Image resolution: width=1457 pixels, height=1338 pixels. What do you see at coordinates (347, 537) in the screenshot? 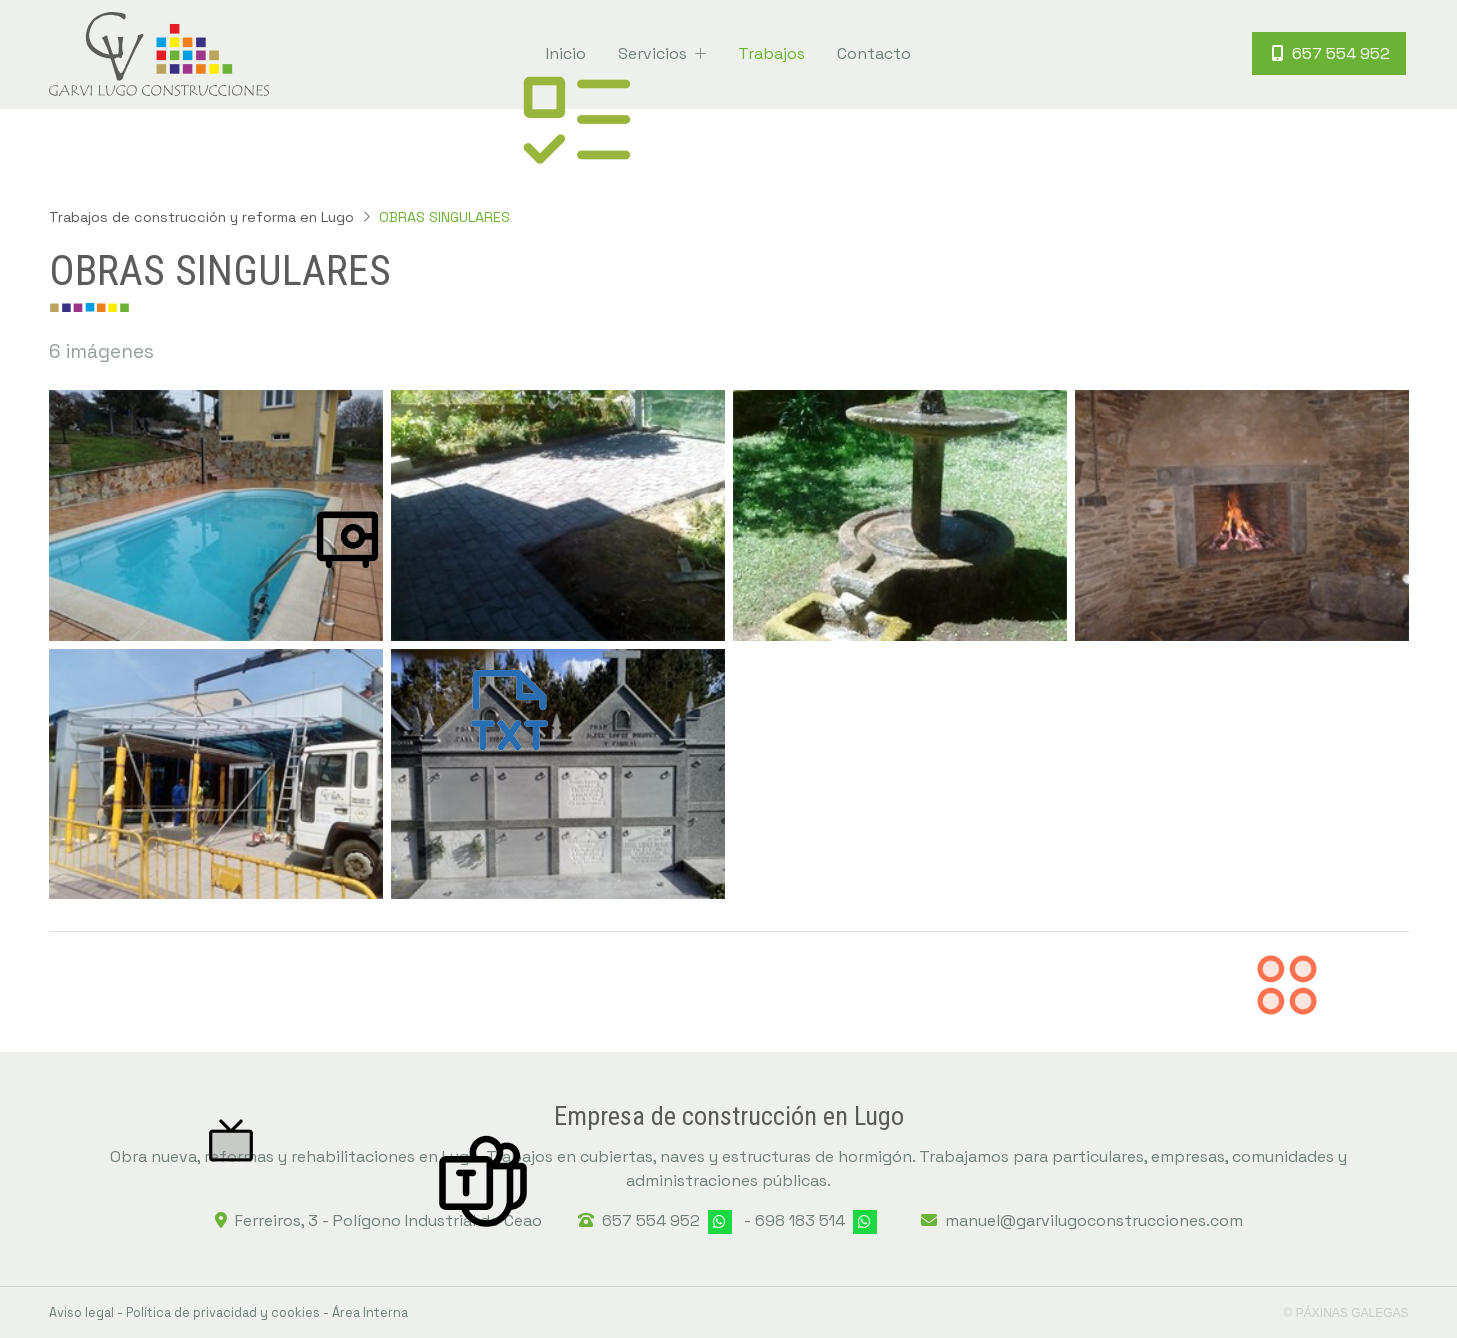
I see `access secure storage or vault` at bounding box center [347, 537].